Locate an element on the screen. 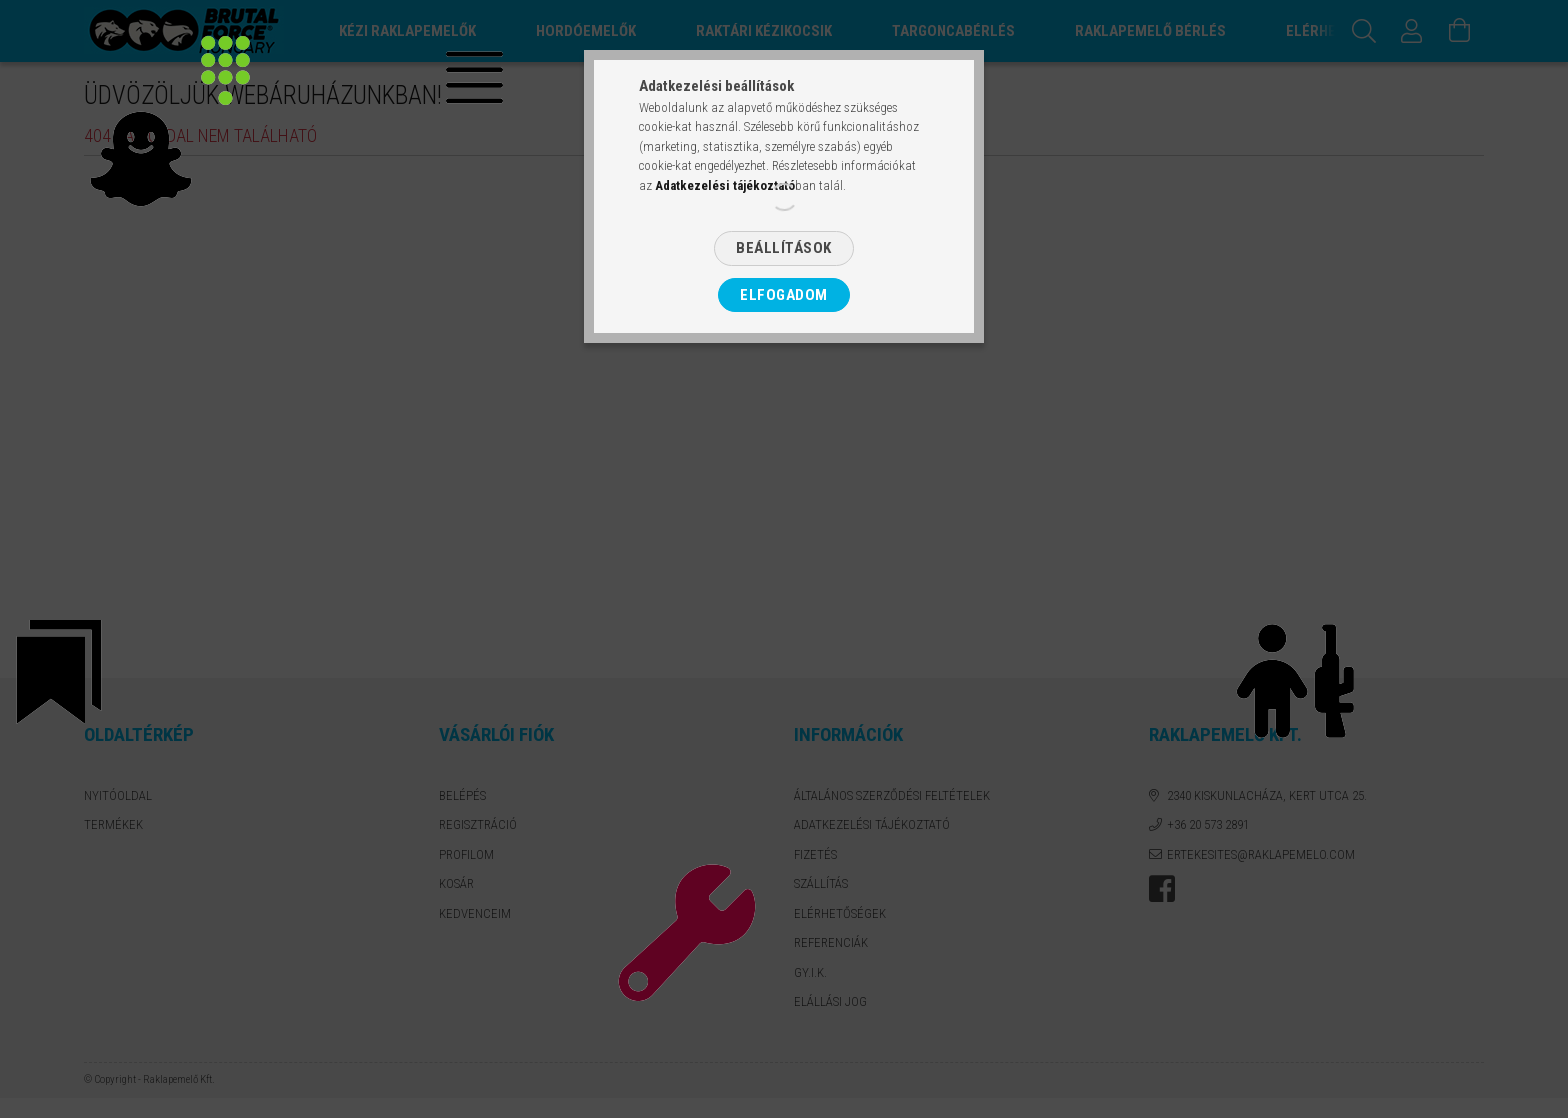  open navigation menu is located at coordinates (474, 77).